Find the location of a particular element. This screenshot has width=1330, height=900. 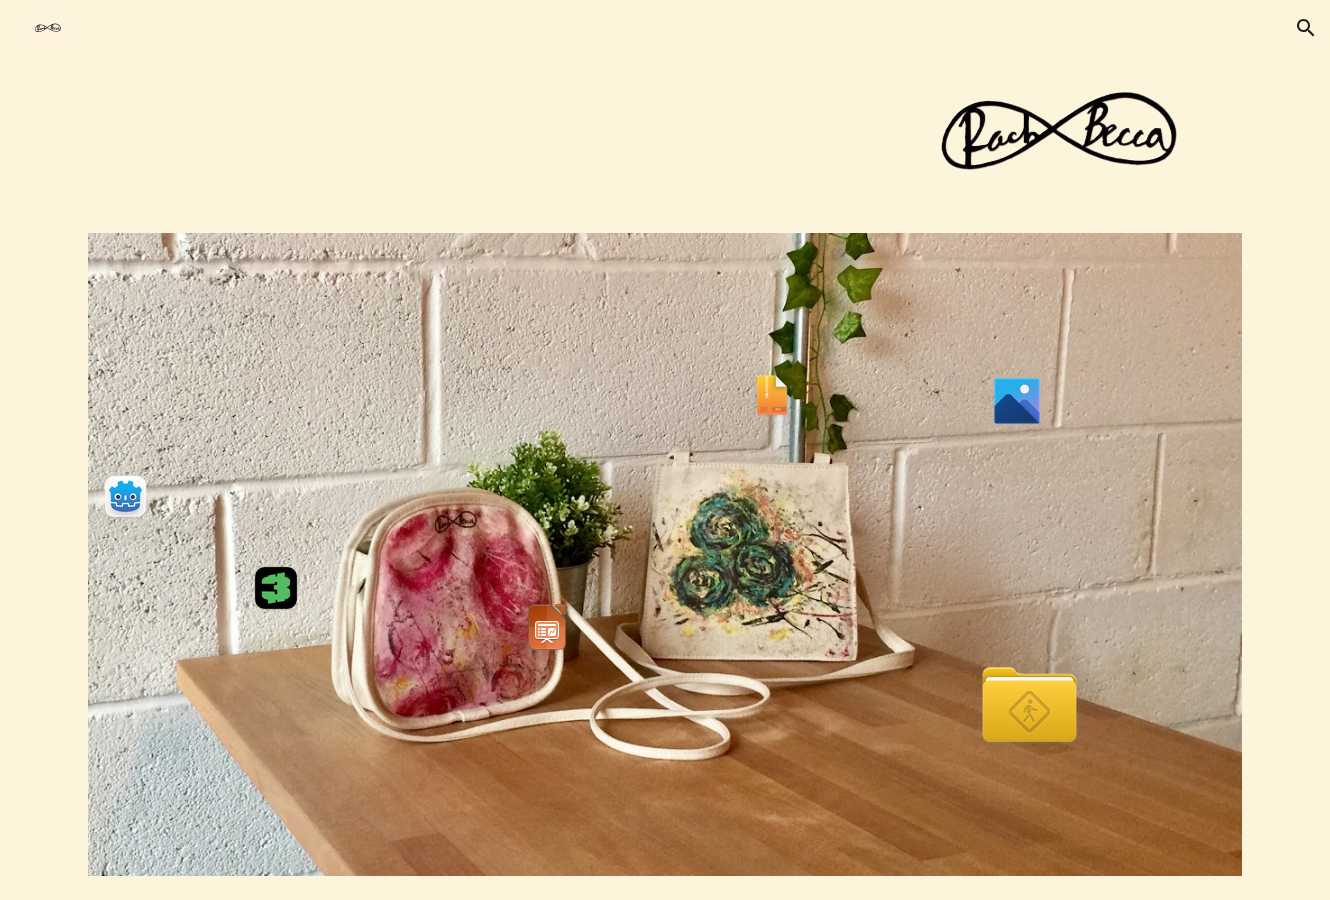

open the windows photos app is located at coordinates (1017, 401).